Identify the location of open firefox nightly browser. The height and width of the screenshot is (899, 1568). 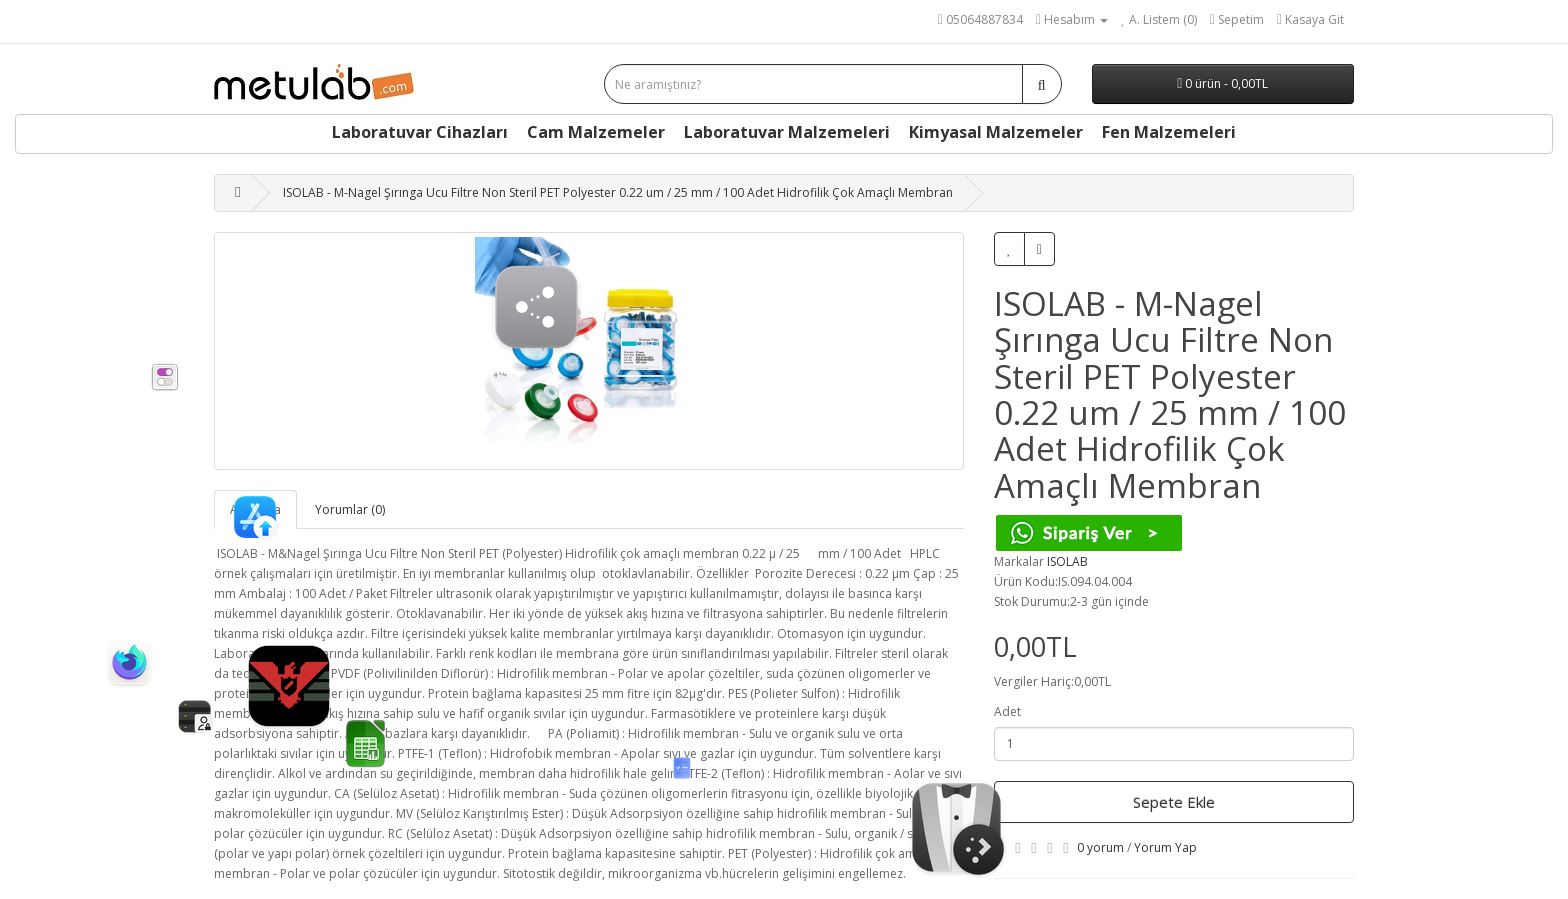
(129, 662).